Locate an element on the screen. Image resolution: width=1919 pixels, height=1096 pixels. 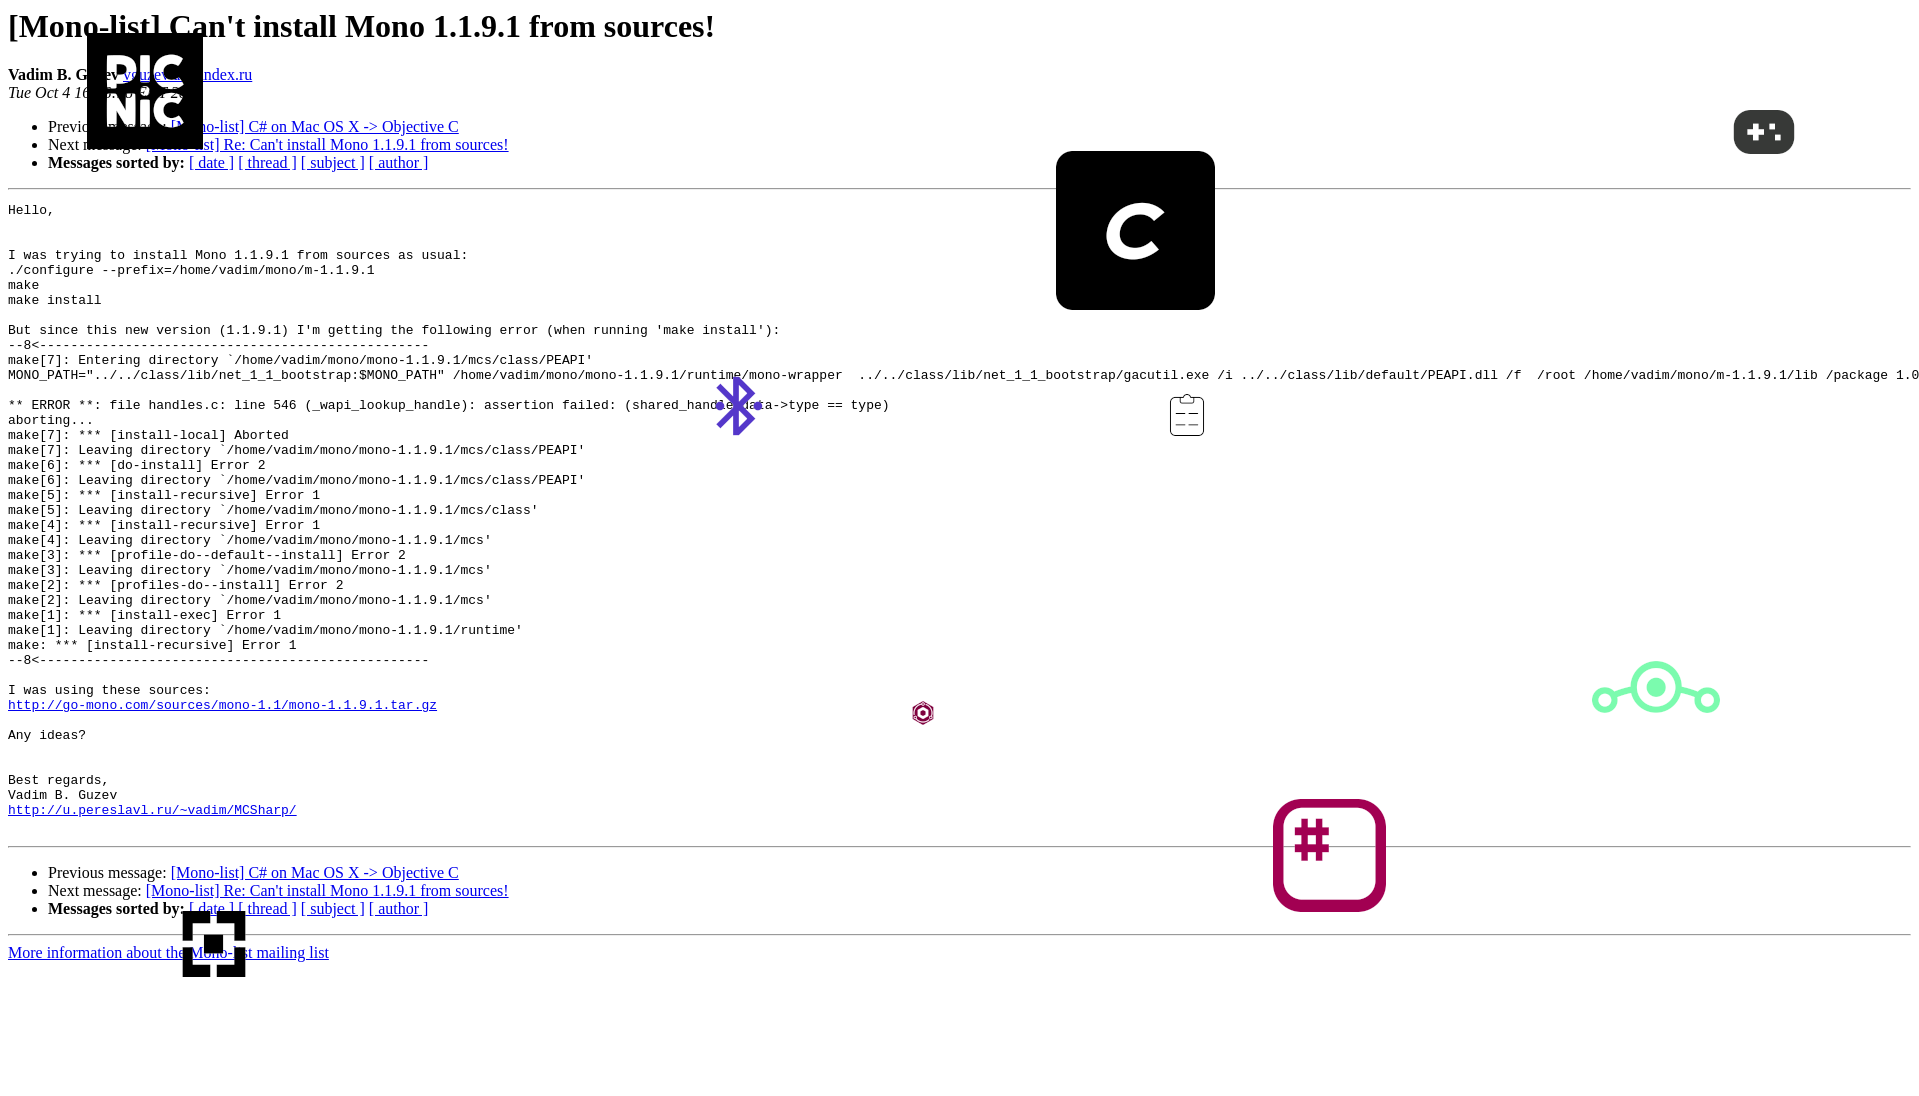
connect to a bluetooth device is located at coordinates (736, 406).